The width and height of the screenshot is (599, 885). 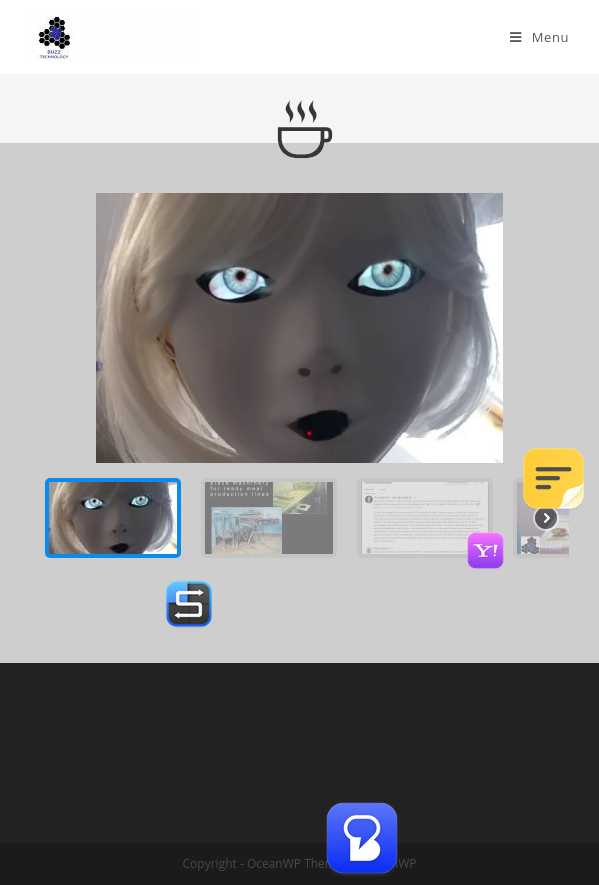 I want to click on open Yahoo web app, so click(x=485, y=550).